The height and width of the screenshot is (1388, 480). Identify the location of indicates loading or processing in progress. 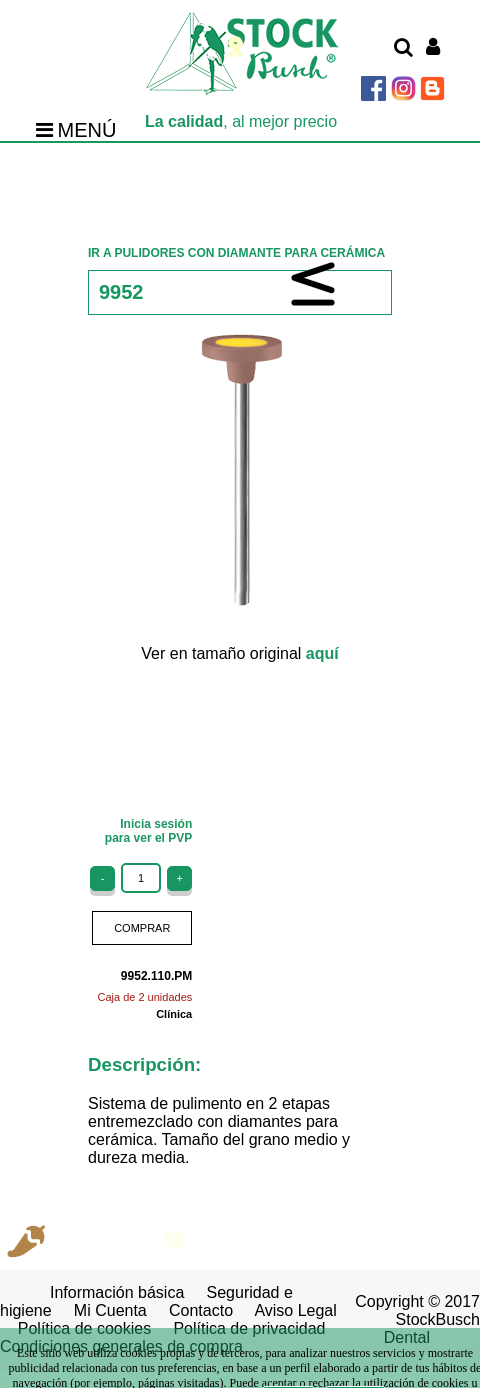
(175, 1240).